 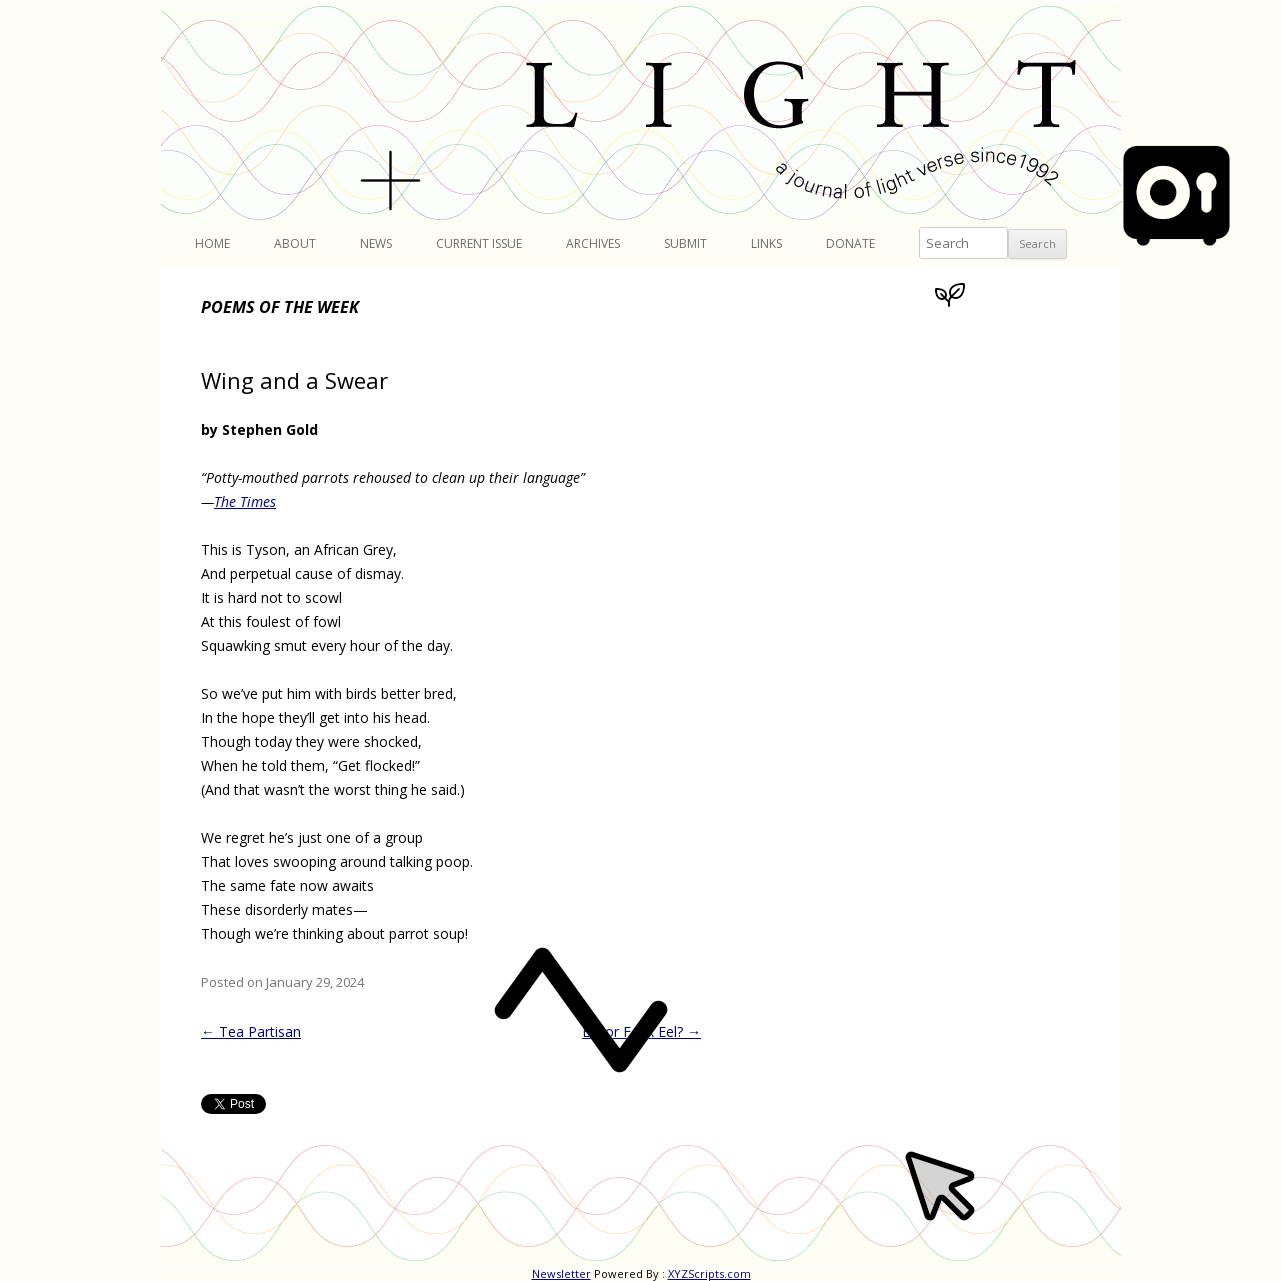 What do you see at coordinates (390, 180) in the screenshot?
I see `add a new item` at bounding box center [390, 180].